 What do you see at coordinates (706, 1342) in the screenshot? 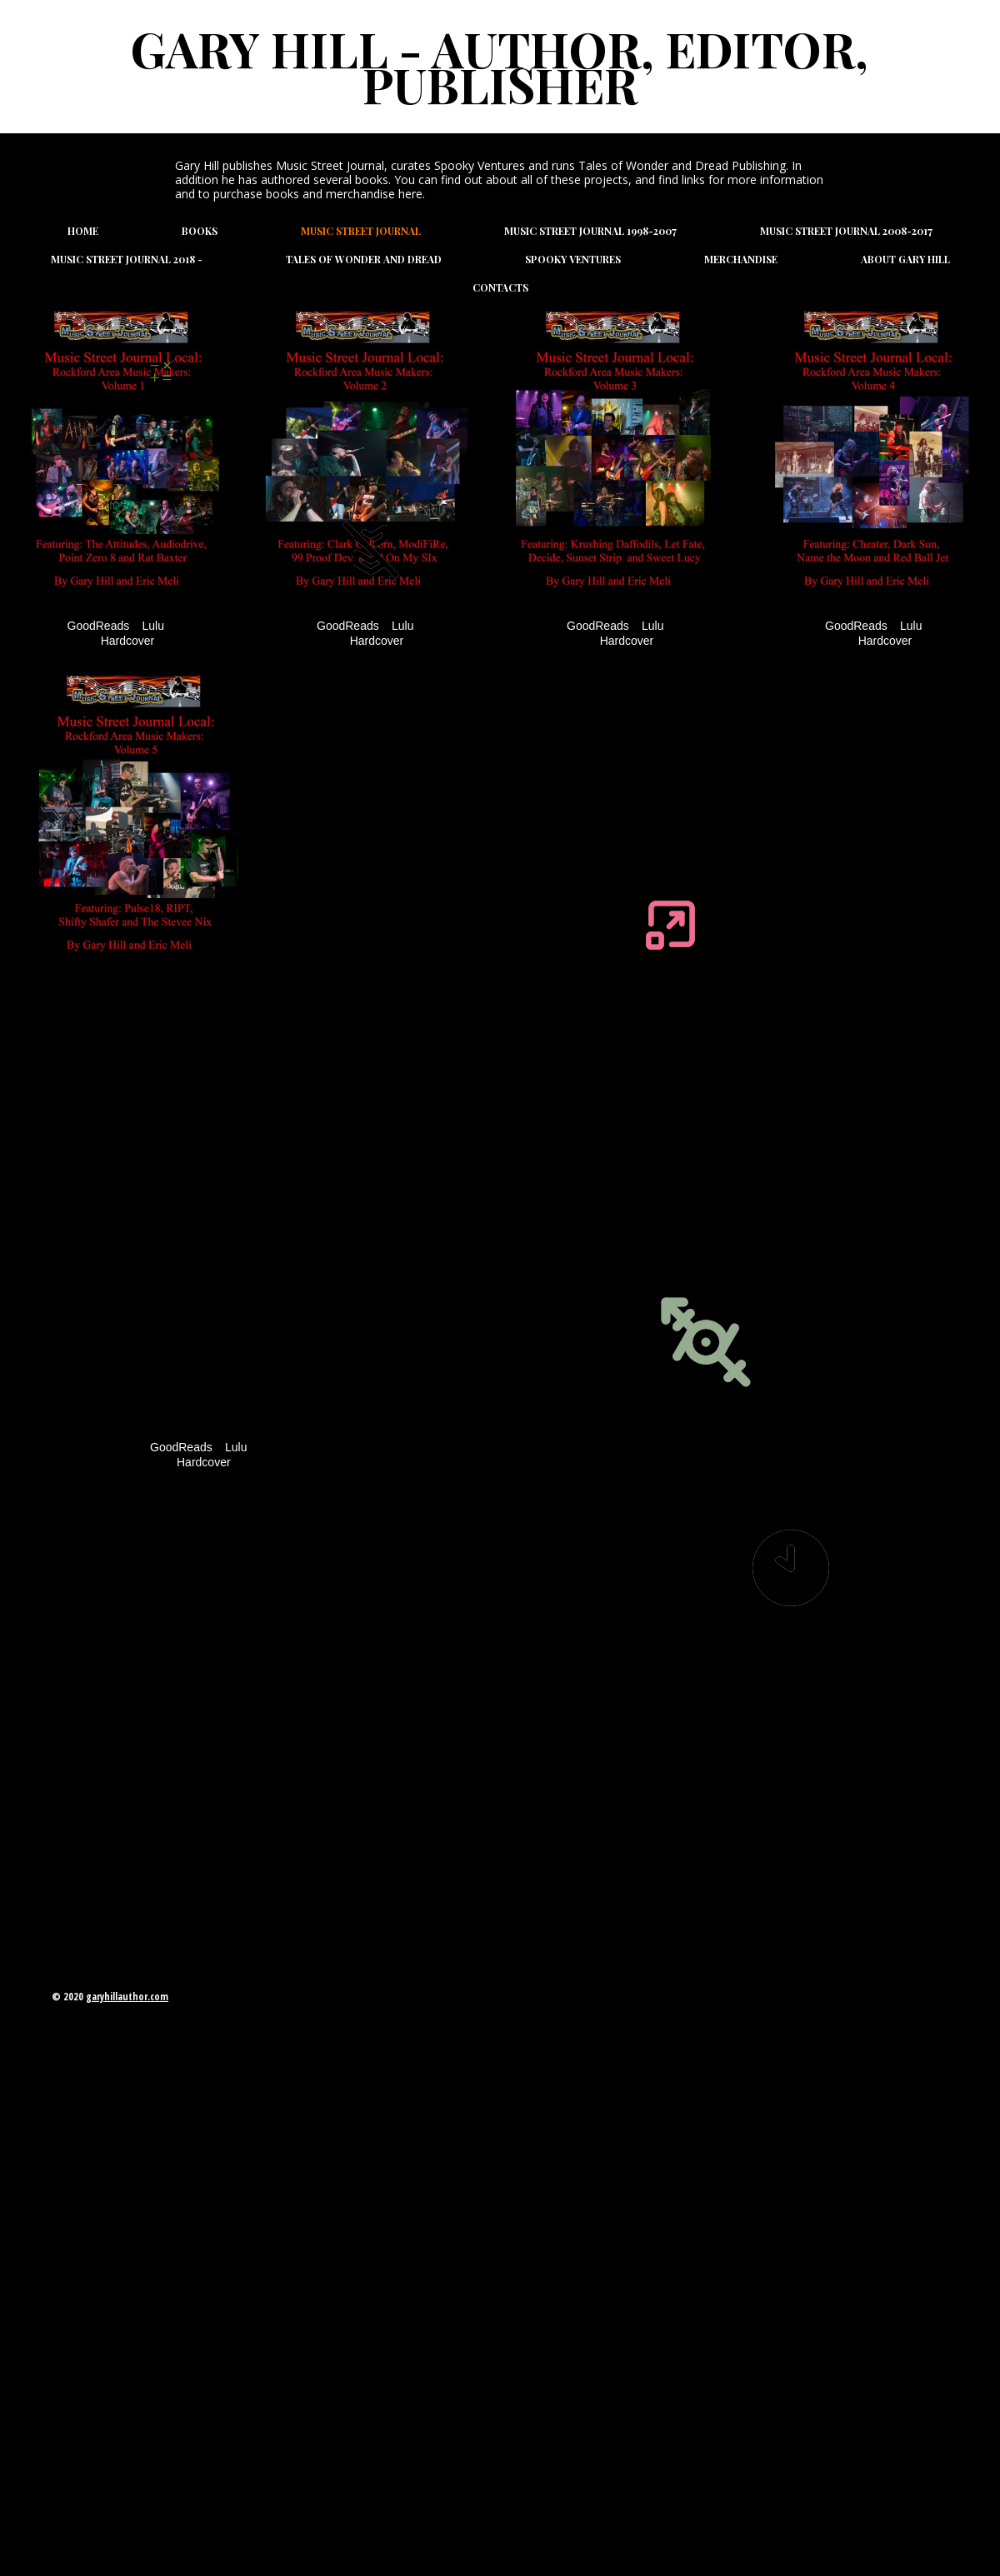
I see `indicates genderfluid identity option` at bounding box center [706, 1342].